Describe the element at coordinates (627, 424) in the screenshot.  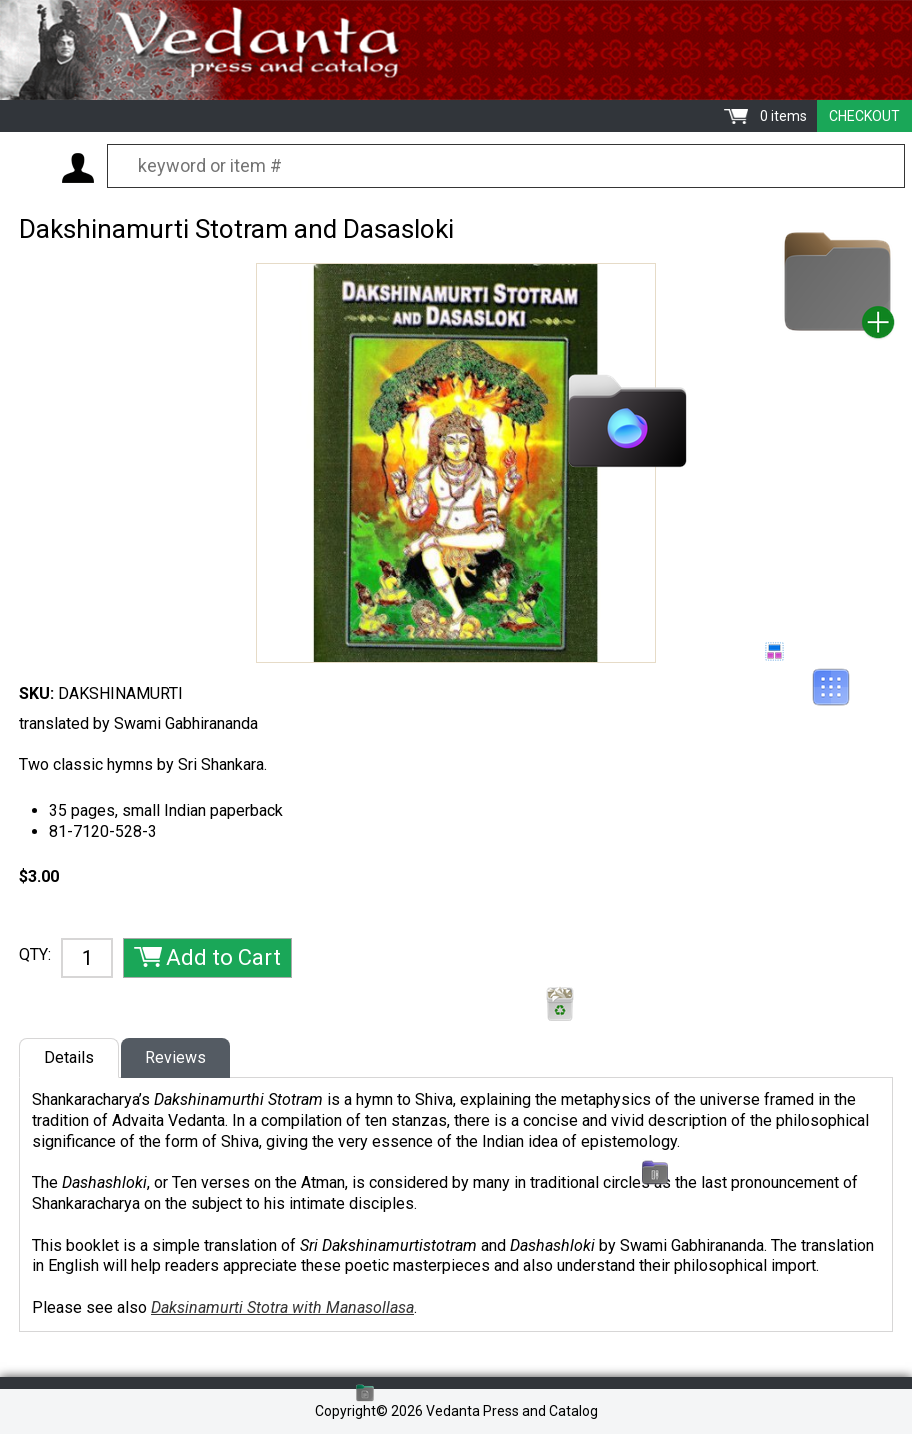
I see `open jetbrains fleet project folder` at that location.